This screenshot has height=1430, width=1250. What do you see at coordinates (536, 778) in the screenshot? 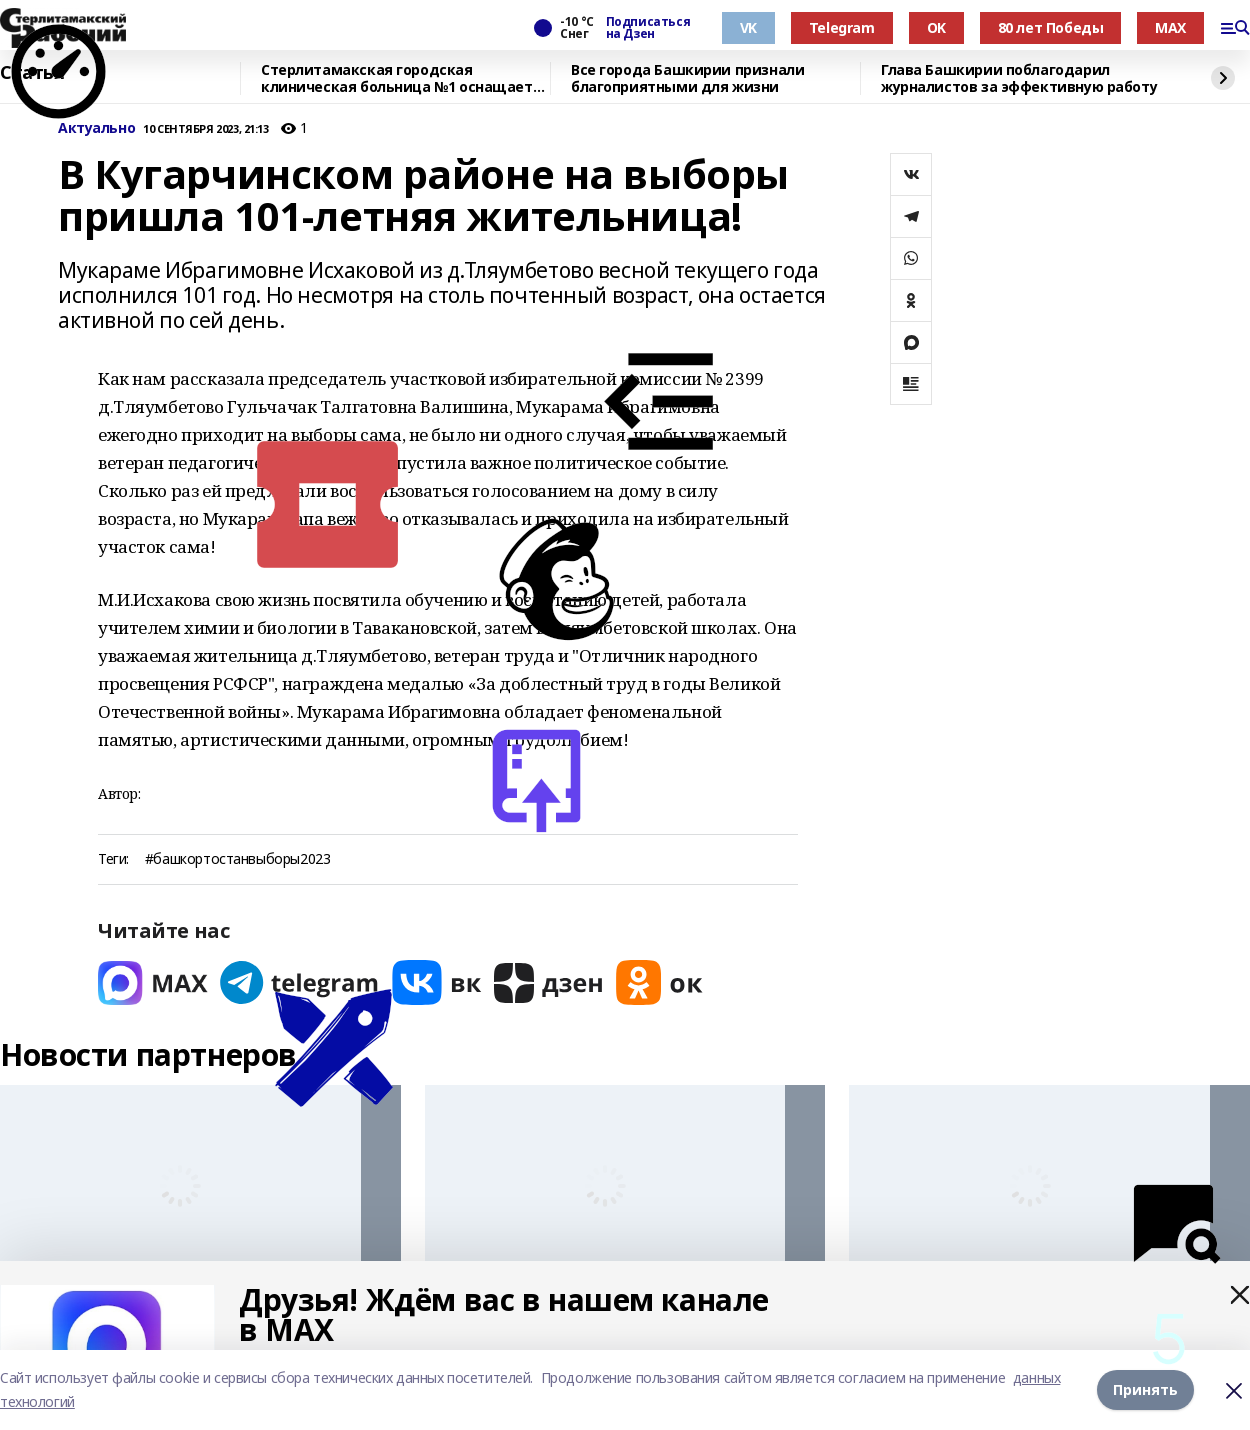
I see `view commit history for a repository` at bounding box center [536, 778].